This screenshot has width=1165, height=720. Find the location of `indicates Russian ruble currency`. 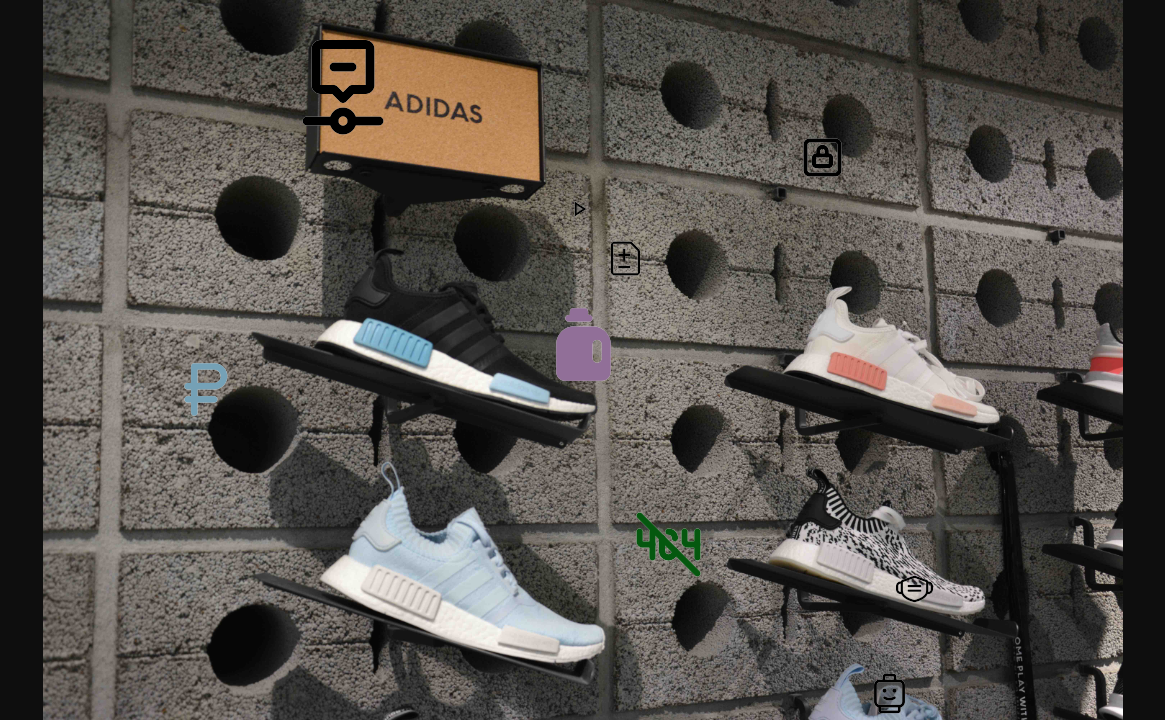

indicates Russian ruble currency is located at coordinates (207, 389).